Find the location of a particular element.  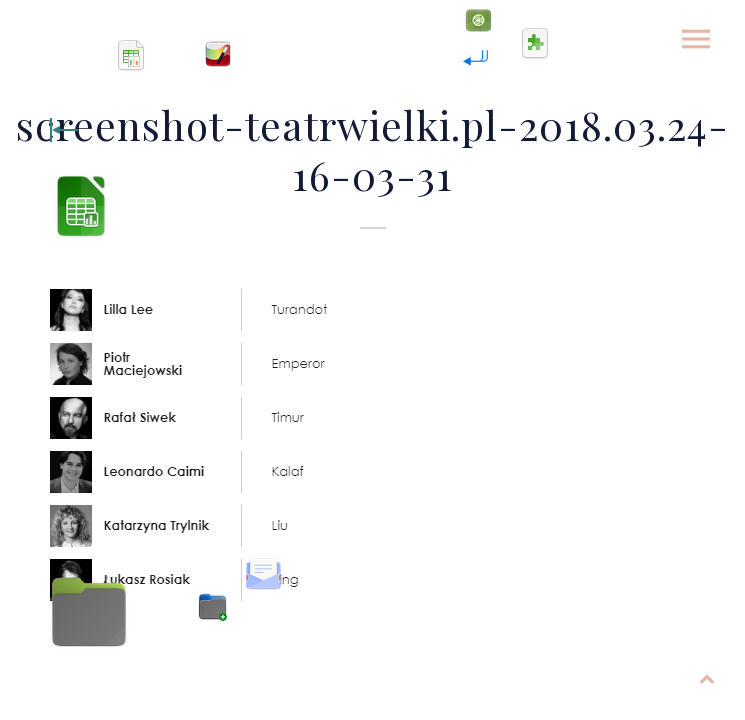

create a new folder is located at coordinates (212, 606).